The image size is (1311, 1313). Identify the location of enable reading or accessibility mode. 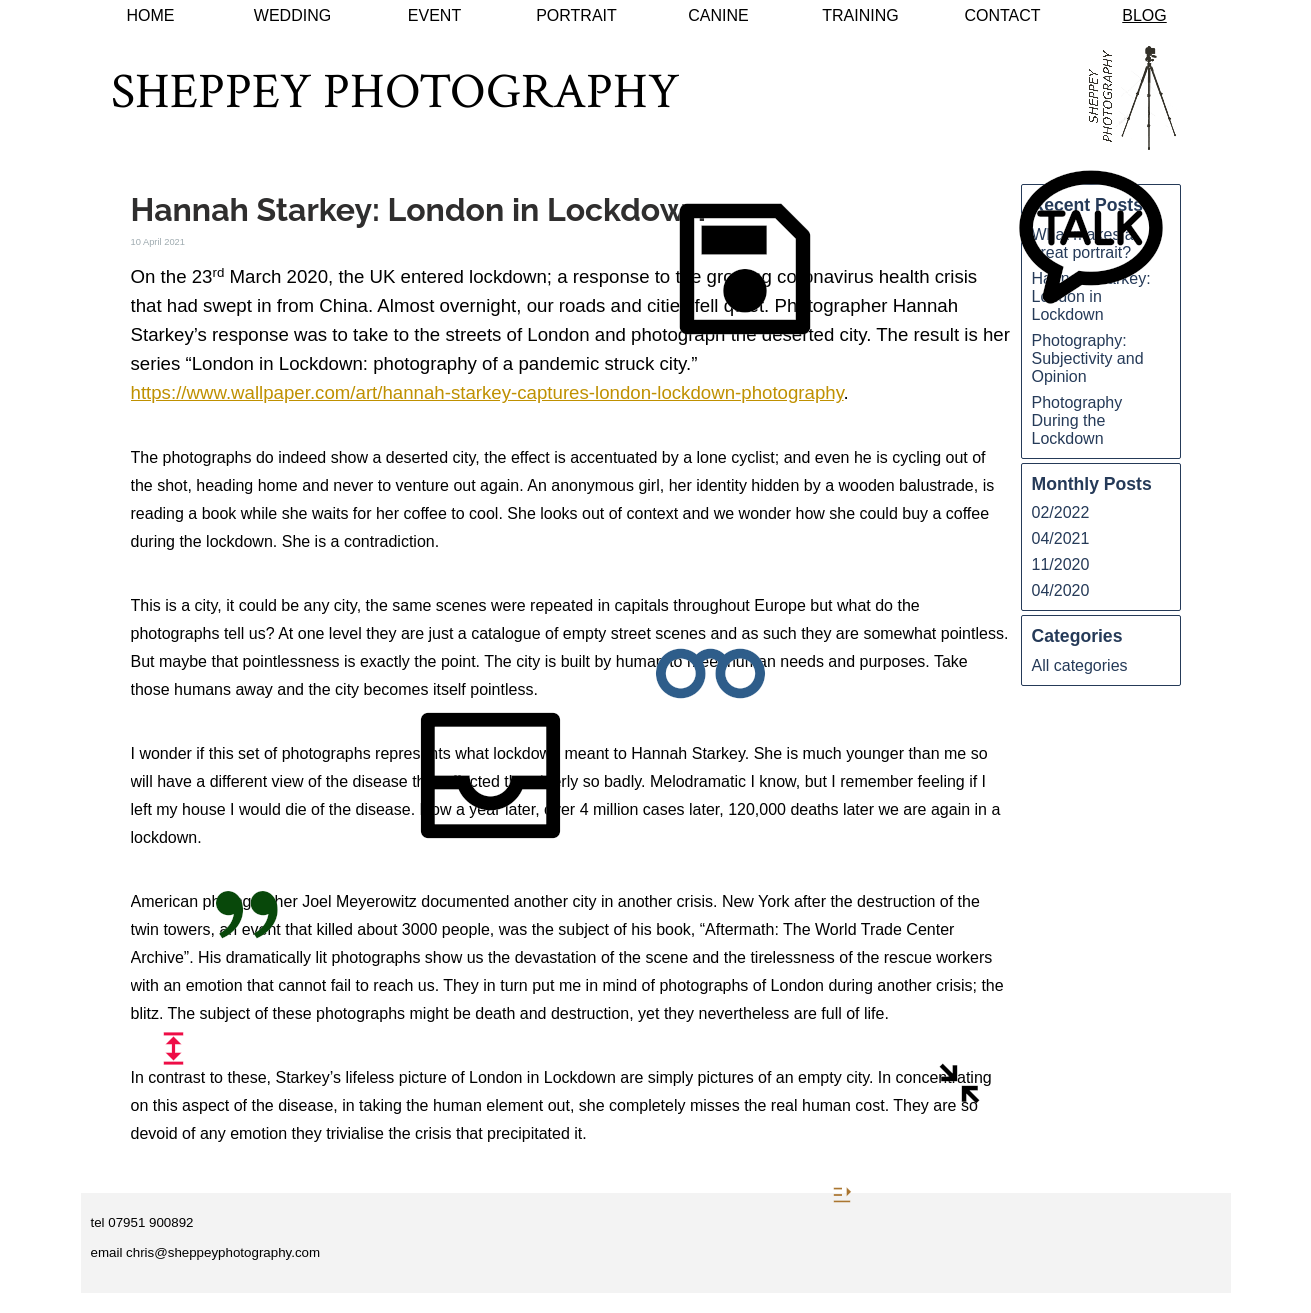
(710, 673).